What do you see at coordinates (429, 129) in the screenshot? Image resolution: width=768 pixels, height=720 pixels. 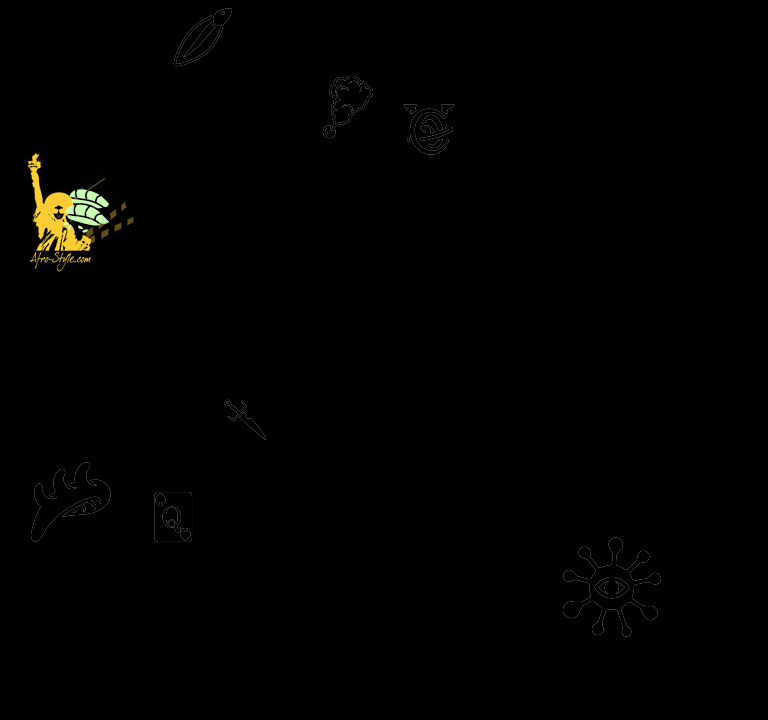 I see `select an ophanim character or creature type` at bounding box center [429, 129].